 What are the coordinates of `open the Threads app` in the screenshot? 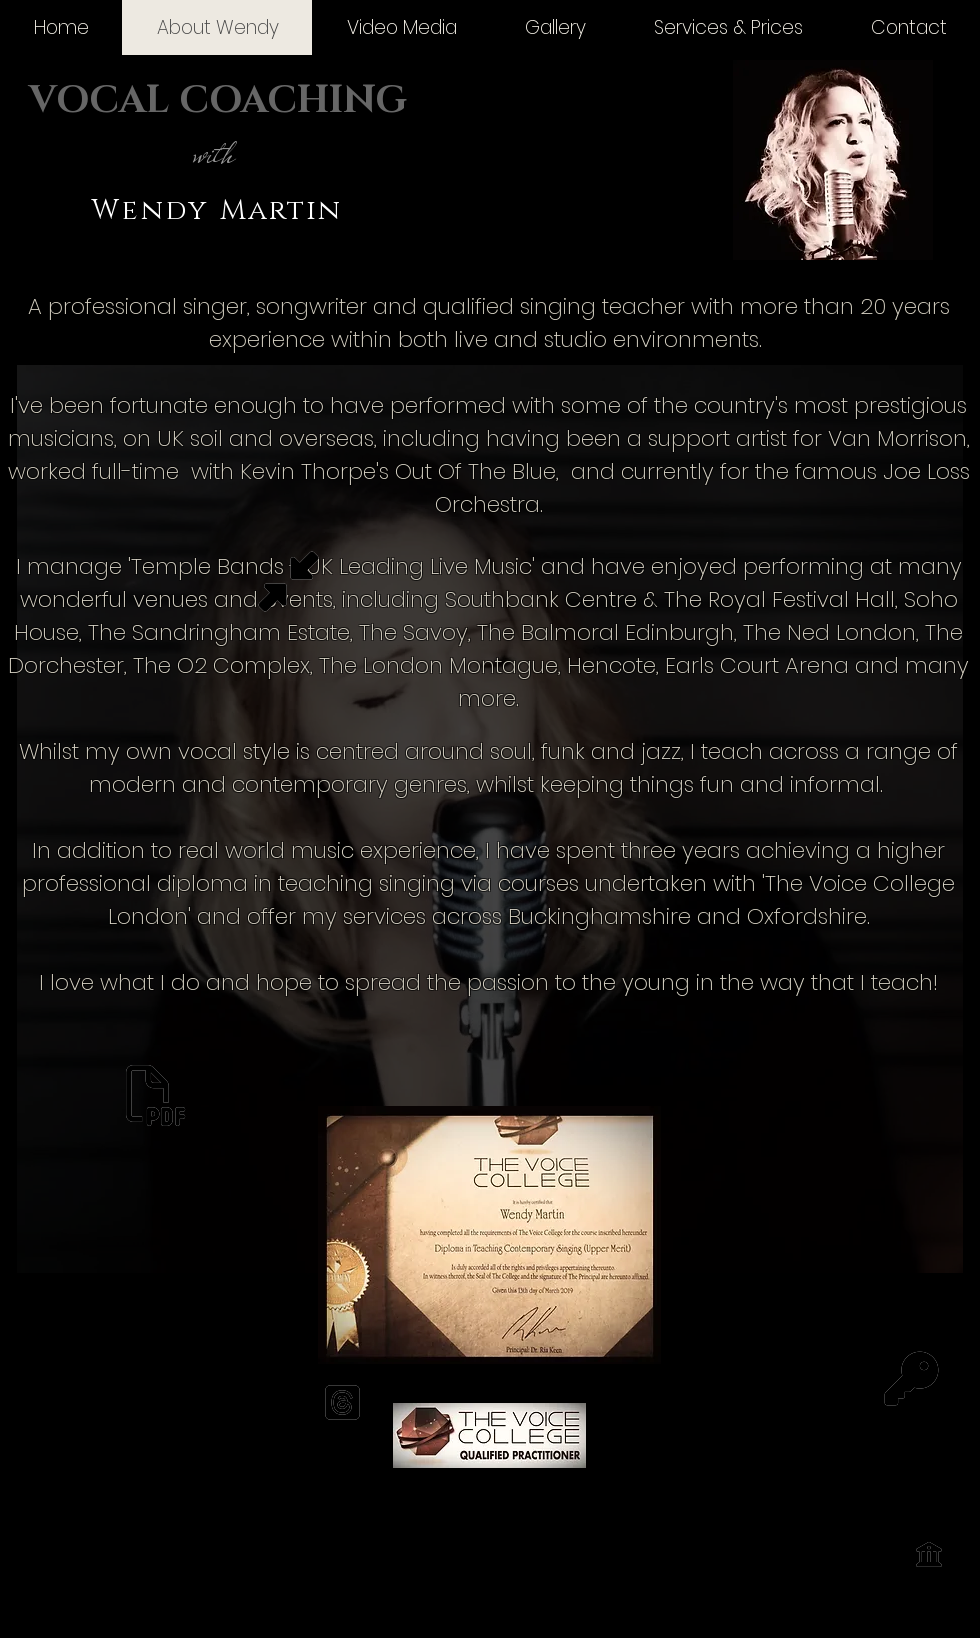 It's located at (342, 1402).